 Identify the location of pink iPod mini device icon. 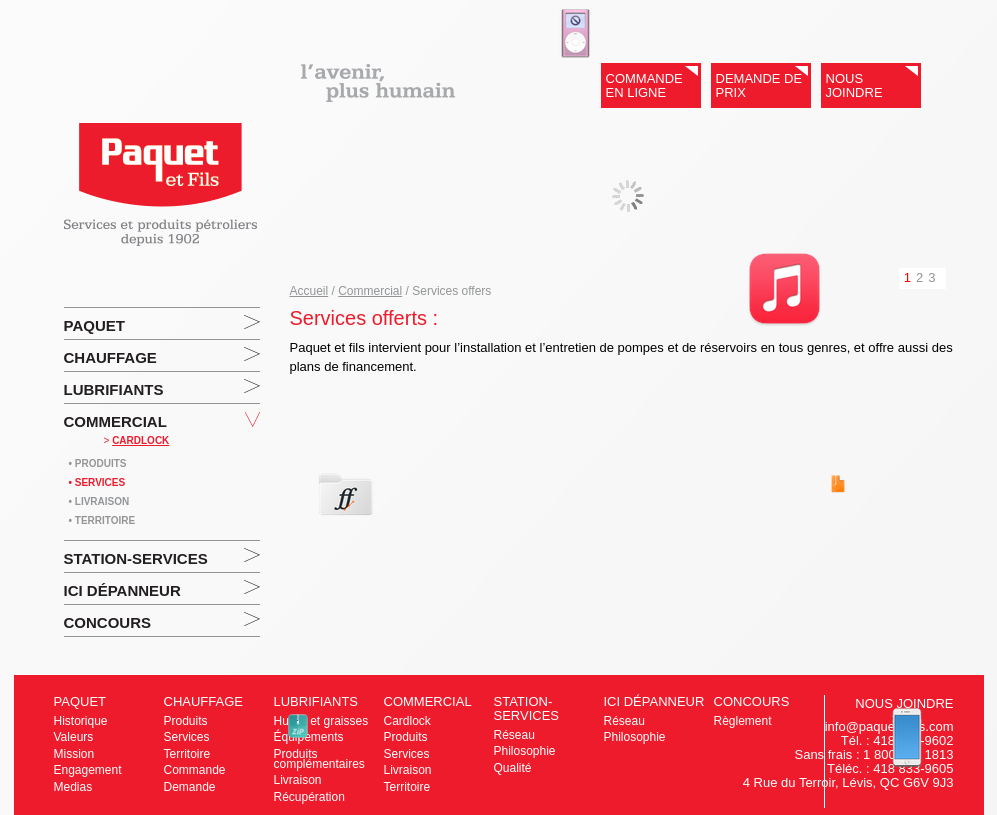
(575, 33).